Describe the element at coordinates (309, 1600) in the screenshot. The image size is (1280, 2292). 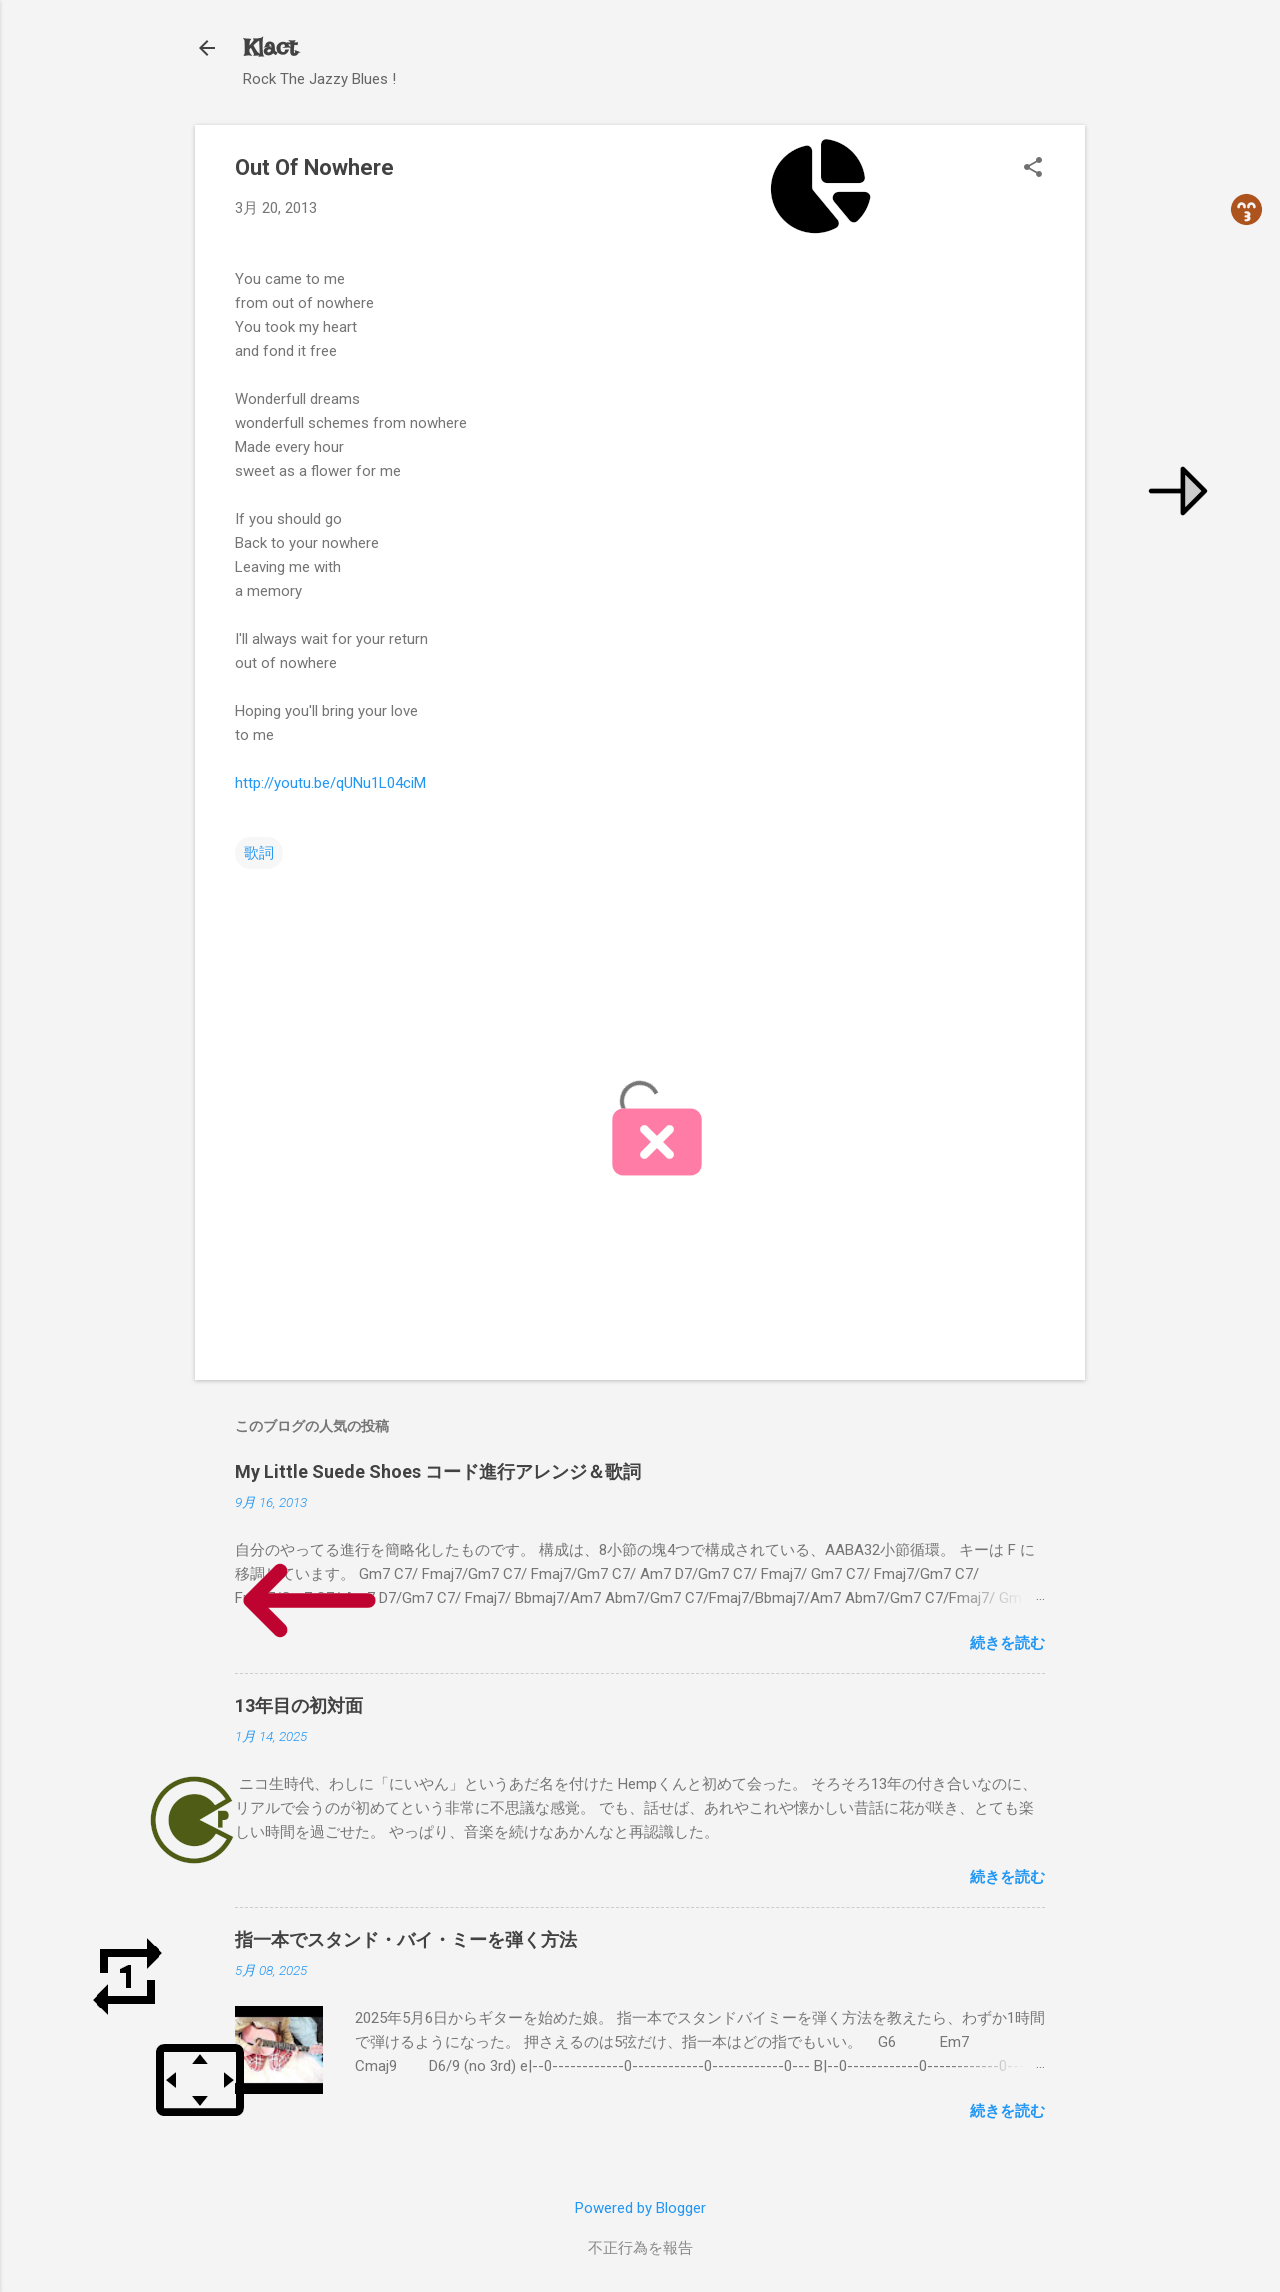
I see `go back to the previous page` at that location.